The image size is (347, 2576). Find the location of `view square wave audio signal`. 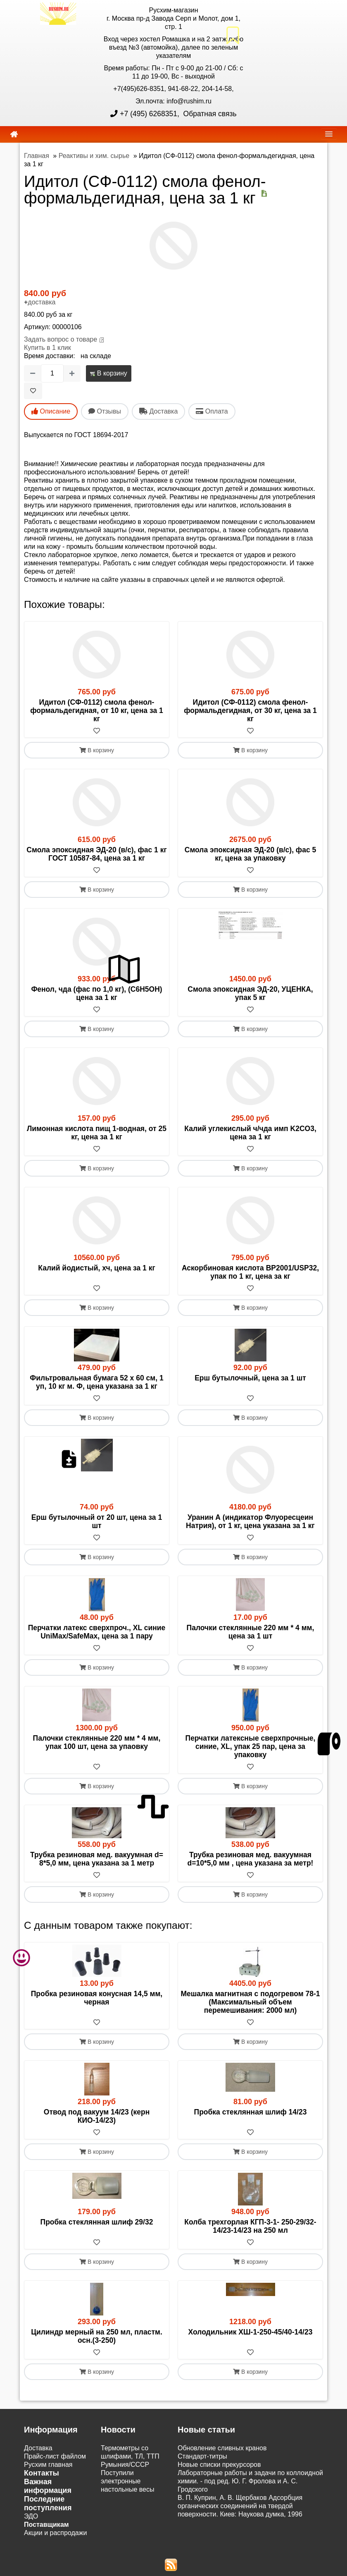

view square wave audio signal is located at coordinates (153, 1806).